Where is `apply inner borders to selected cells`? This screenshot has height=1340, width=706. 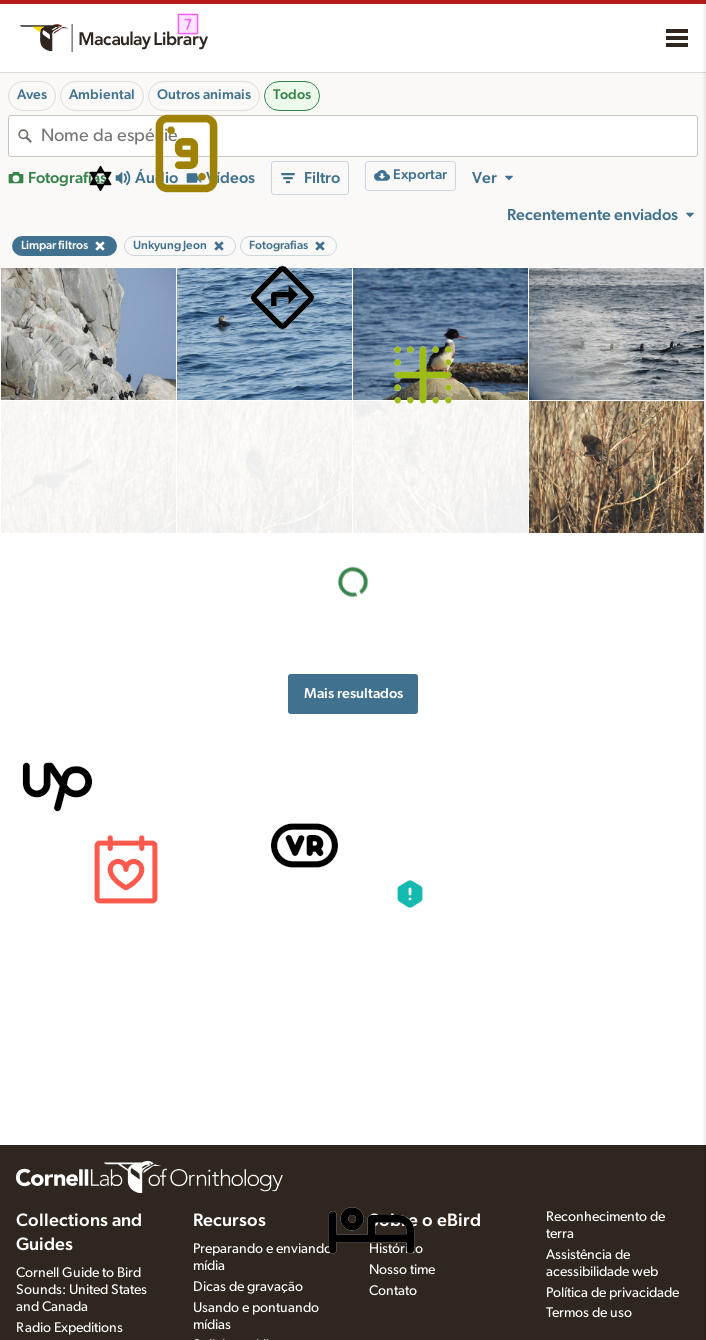
apply inner borders to selected cells is located at coordinates (423, 375).